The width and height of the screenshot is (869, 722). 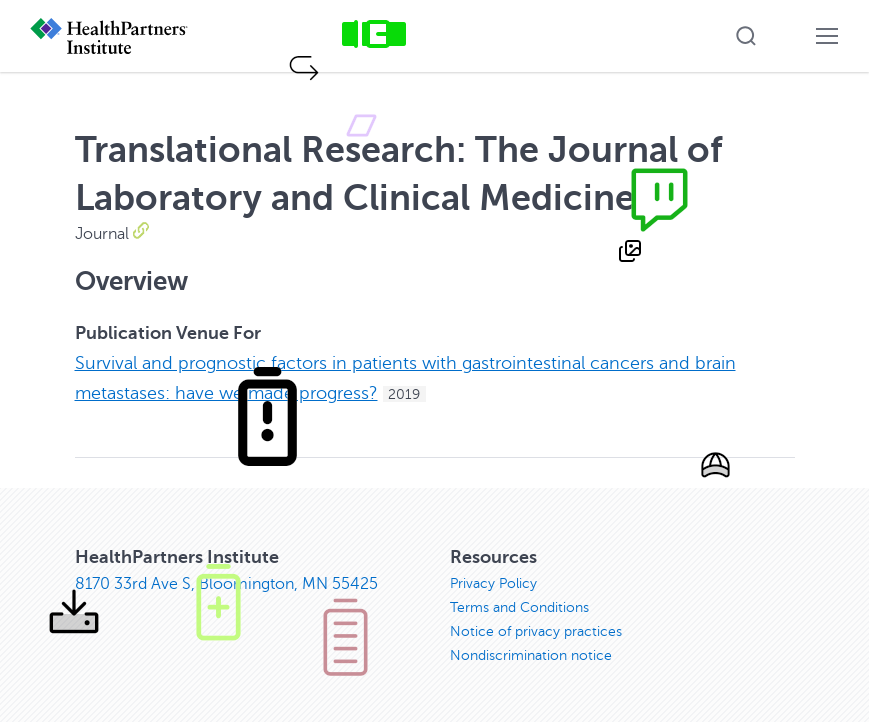 What do you see at coordinates (630, 251) in the screenshot?
I see `view photo gallery` at bounding box center [630, 251].